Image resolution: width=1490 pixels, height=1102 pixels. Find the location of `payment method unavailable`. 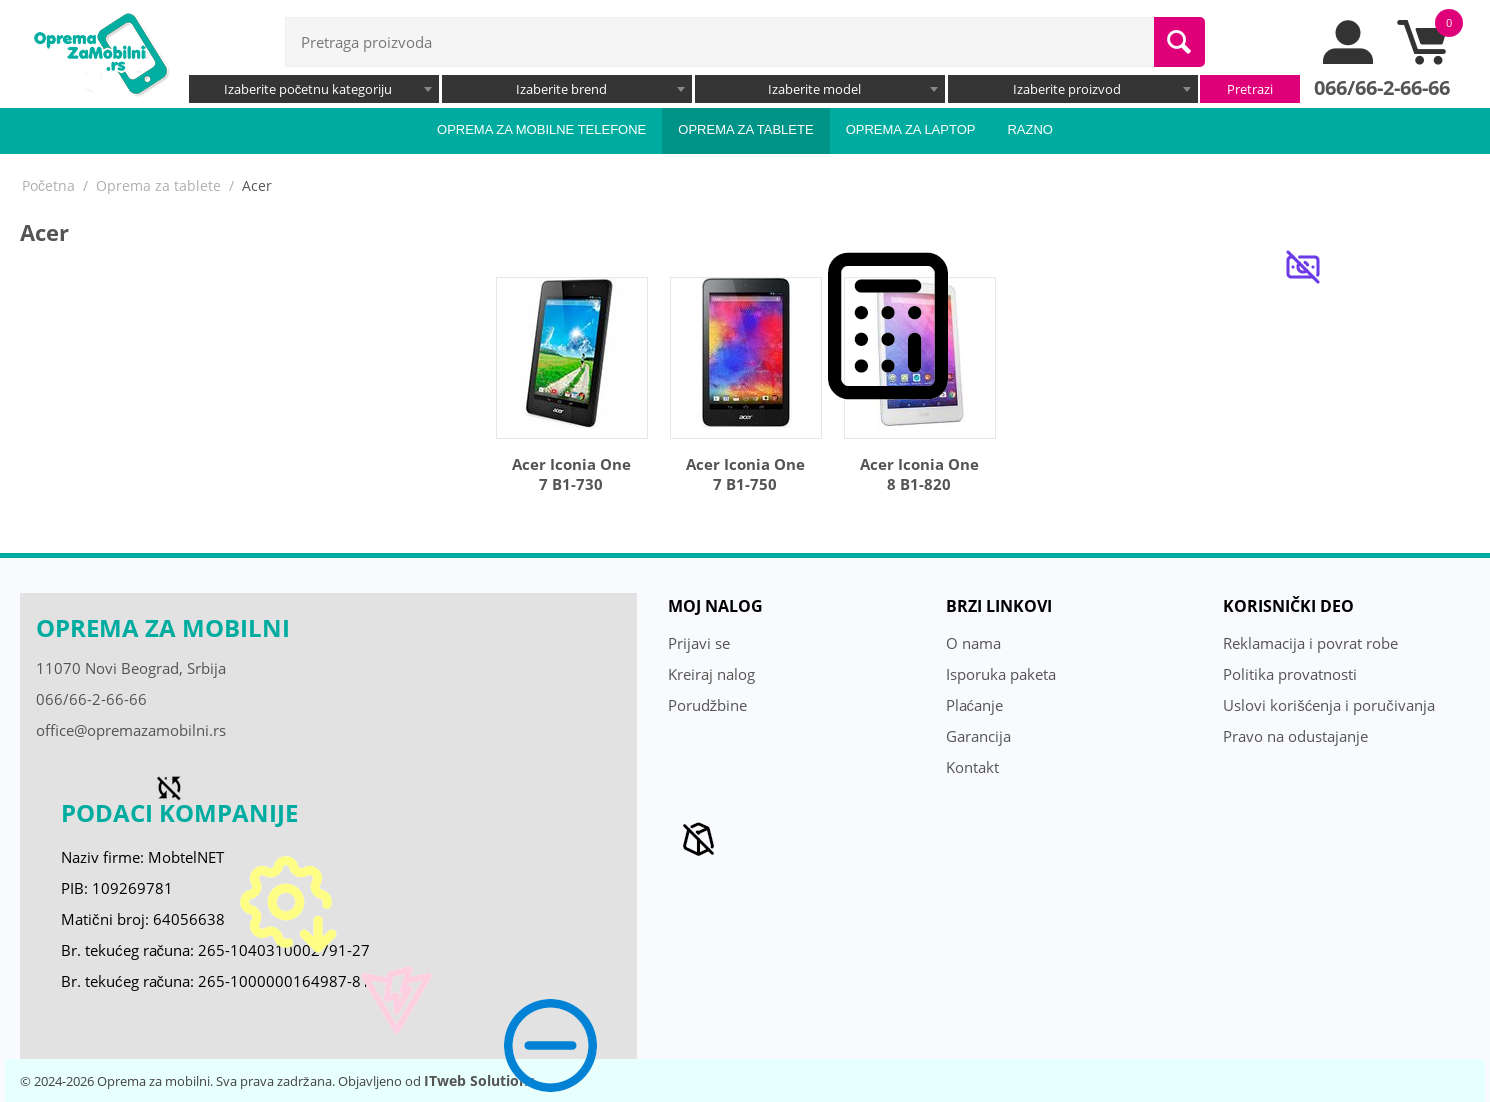

payment method unavailable is located at coordinates (1303, 267).